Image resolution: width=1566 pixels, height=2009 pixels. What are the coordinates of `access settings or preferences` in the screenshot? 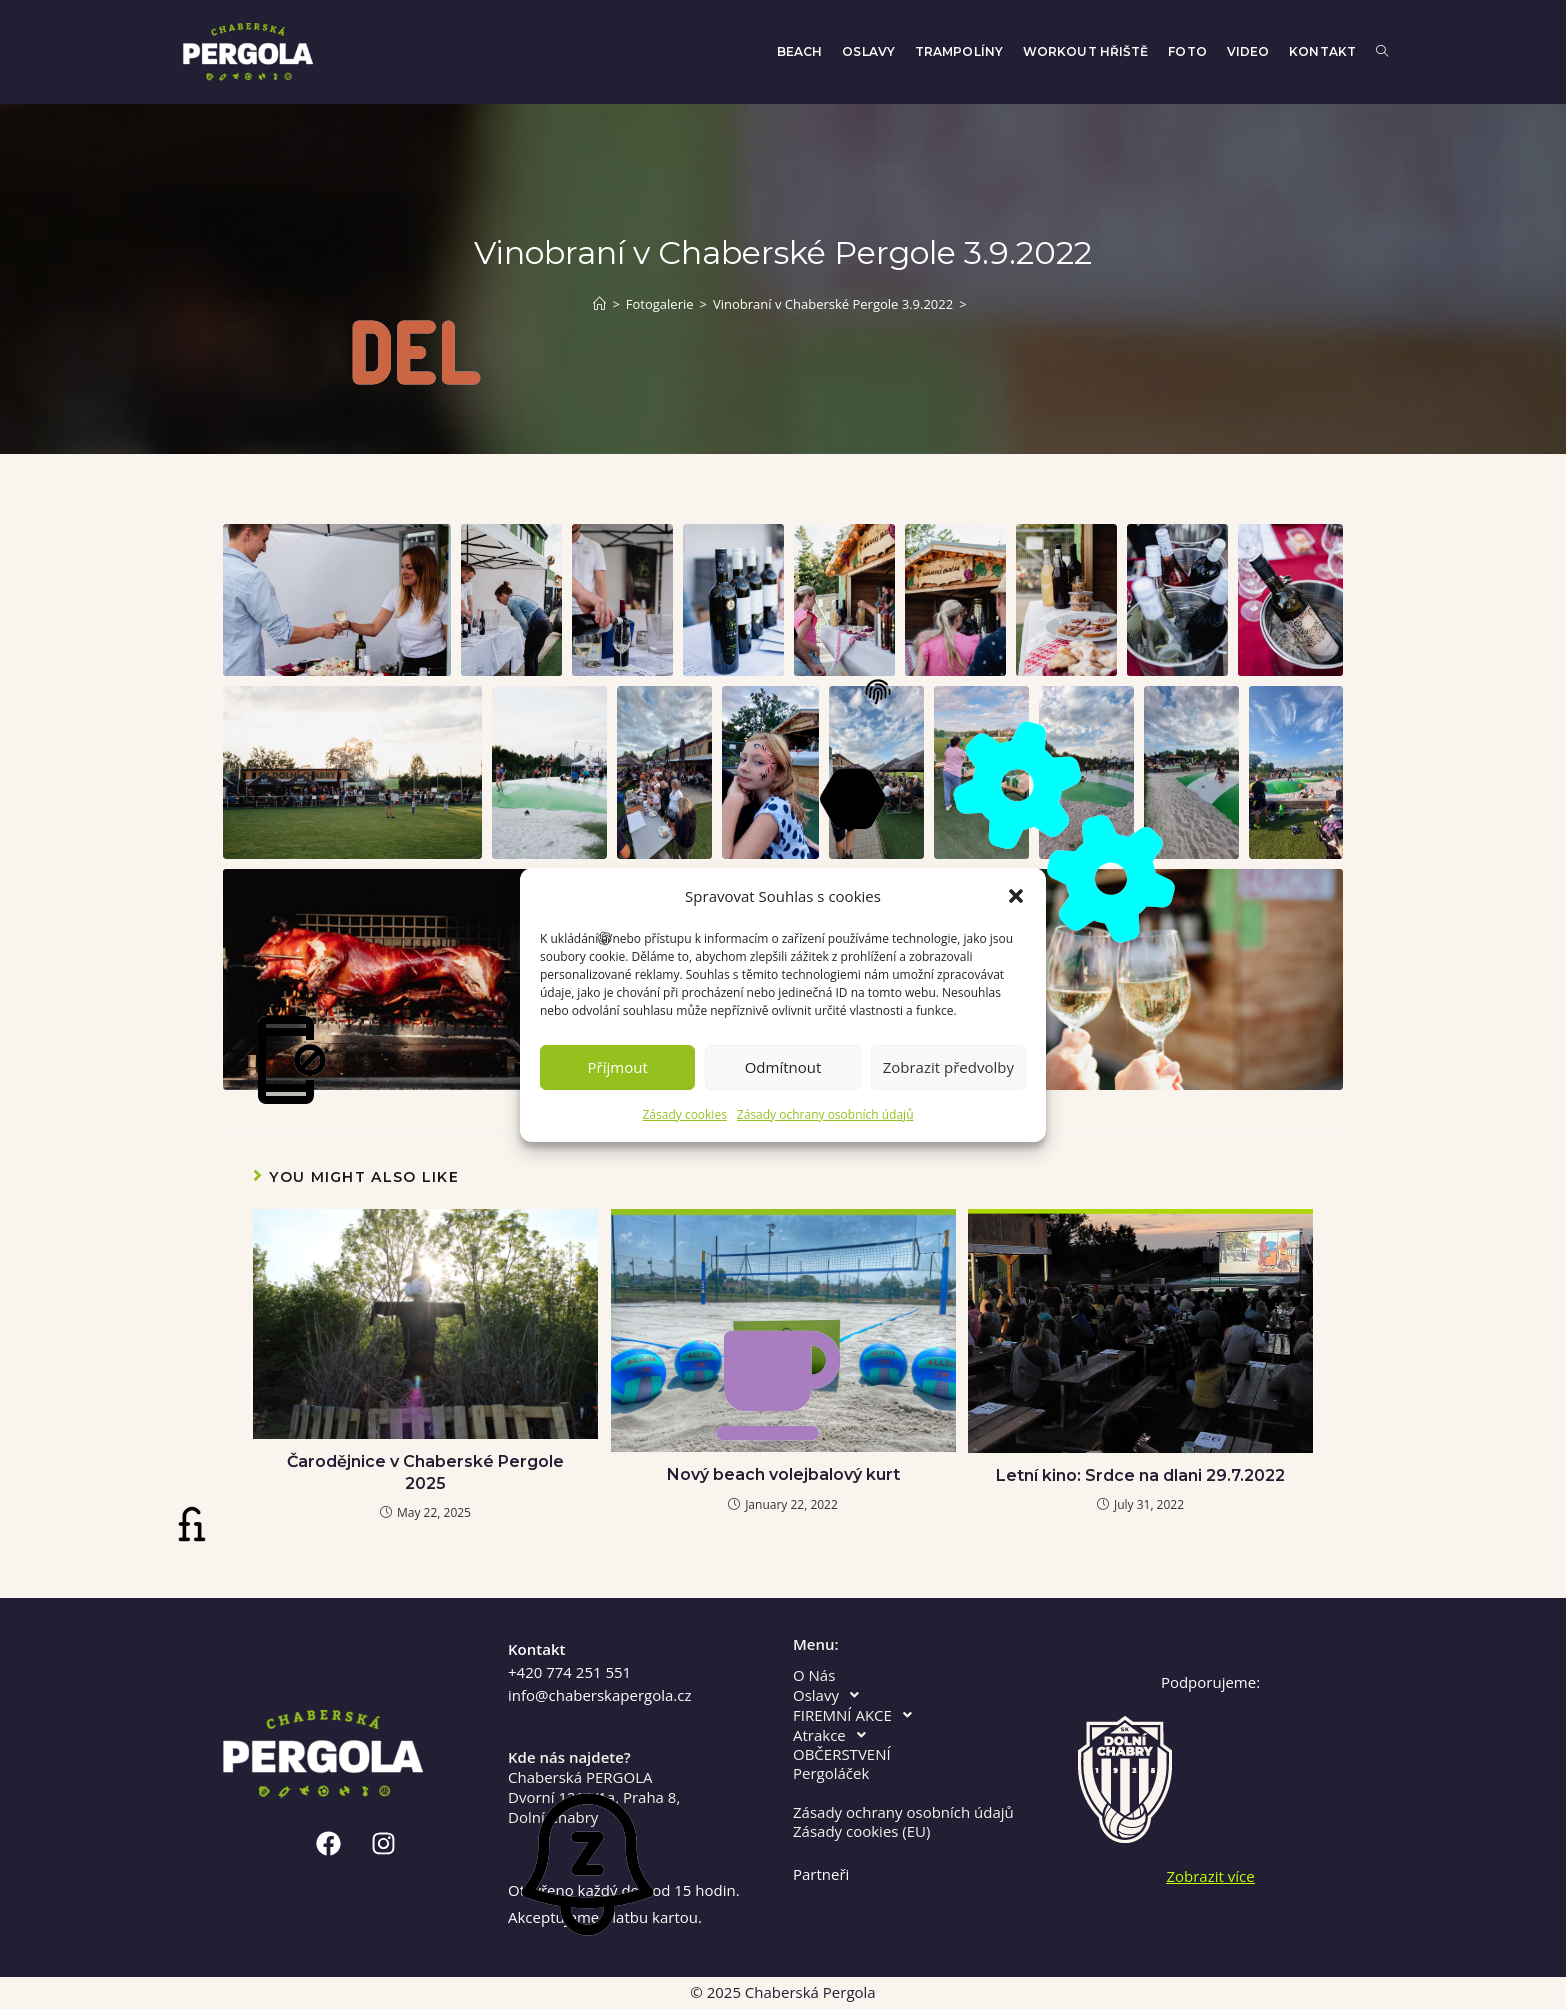 It's located at (1064, 832).